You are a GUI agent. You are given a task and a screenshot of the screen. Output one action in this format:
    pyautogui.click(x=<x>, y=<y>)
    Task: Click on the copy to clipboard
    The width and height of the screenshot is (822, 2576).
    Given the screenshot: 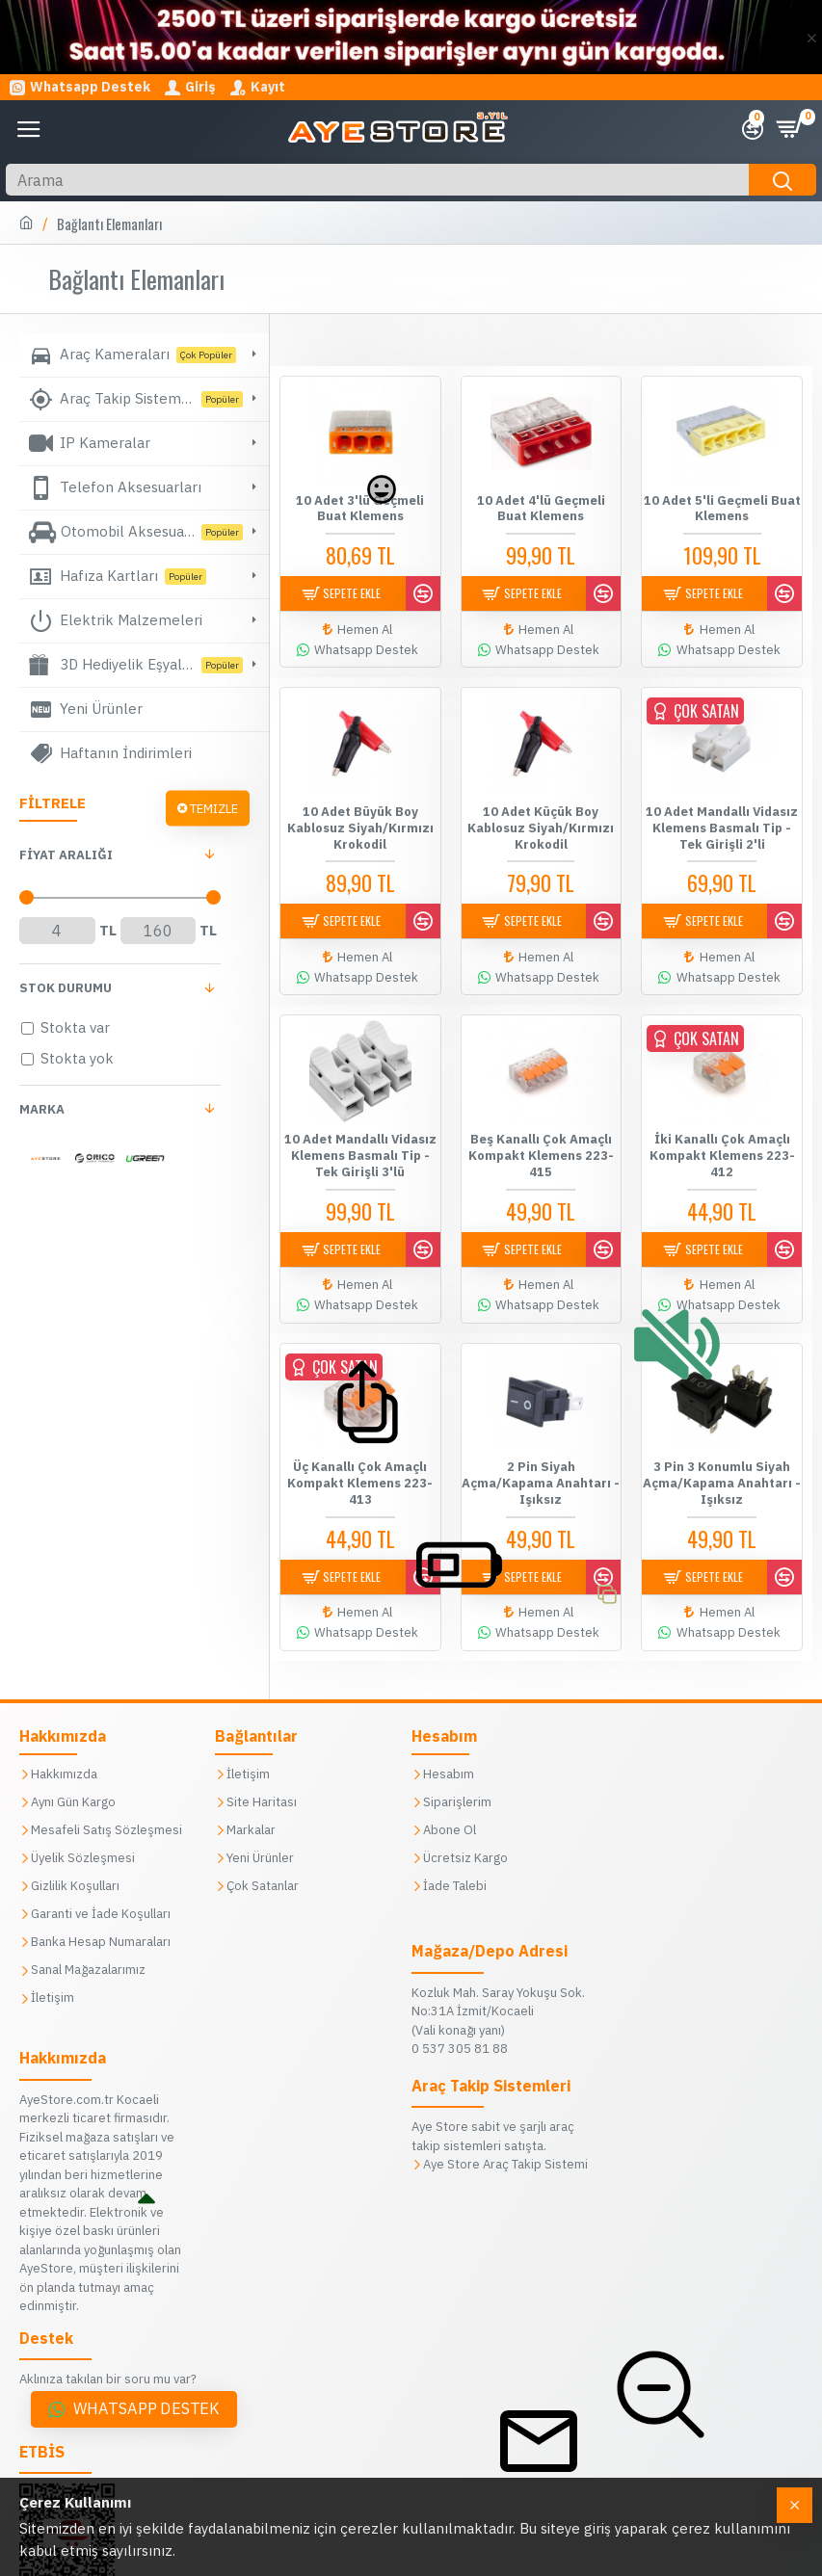 What is the action you would take?
    pyautogui.click(x=607, y=1594)
    